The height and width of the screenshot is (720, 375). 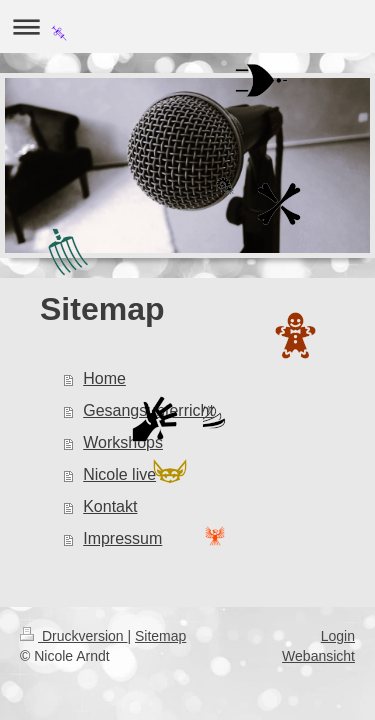 What do you see at coordinates (225, 186) in the screenshot?
I see `fossil or paleontology category indicator` at bounding box center [225, 186].